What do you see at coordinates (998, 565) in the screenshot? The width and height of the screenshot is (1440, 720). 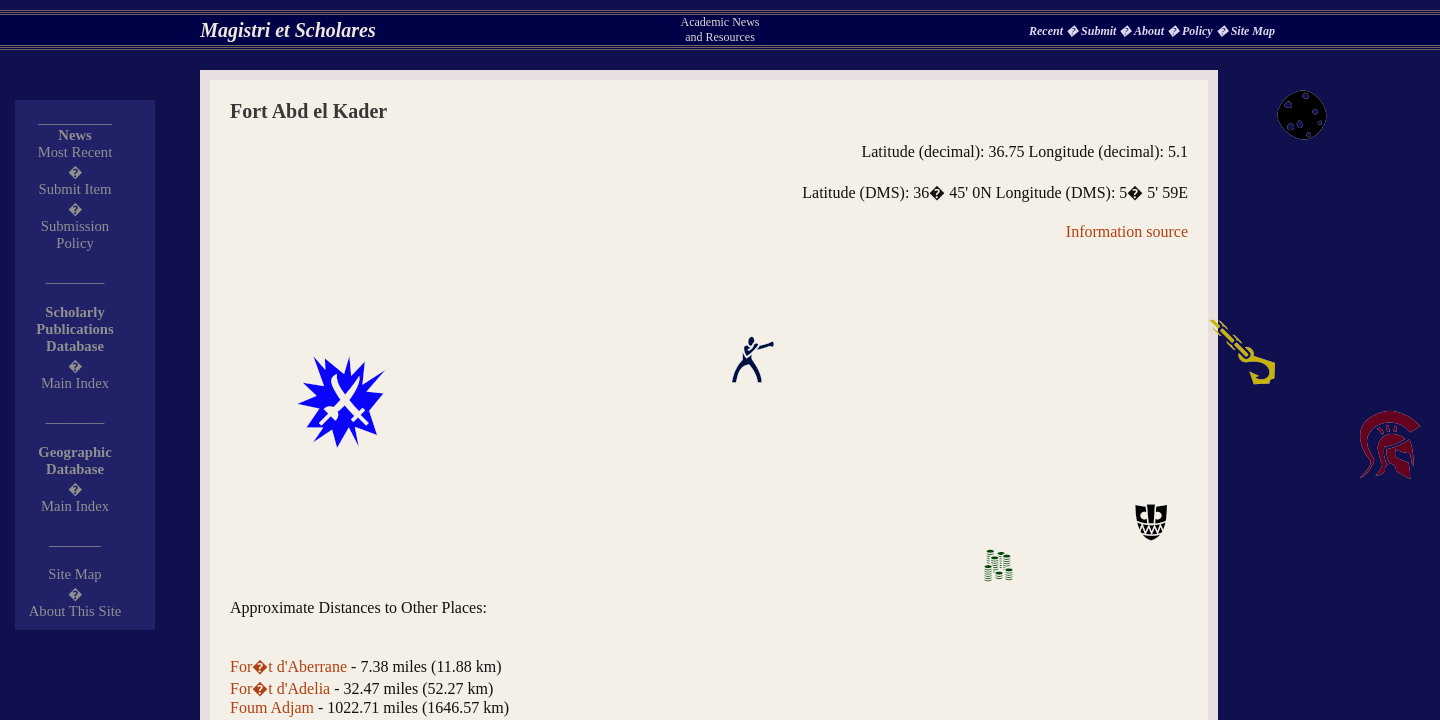 I see `view your in-game currency balance` at bounding box center [998, 565].